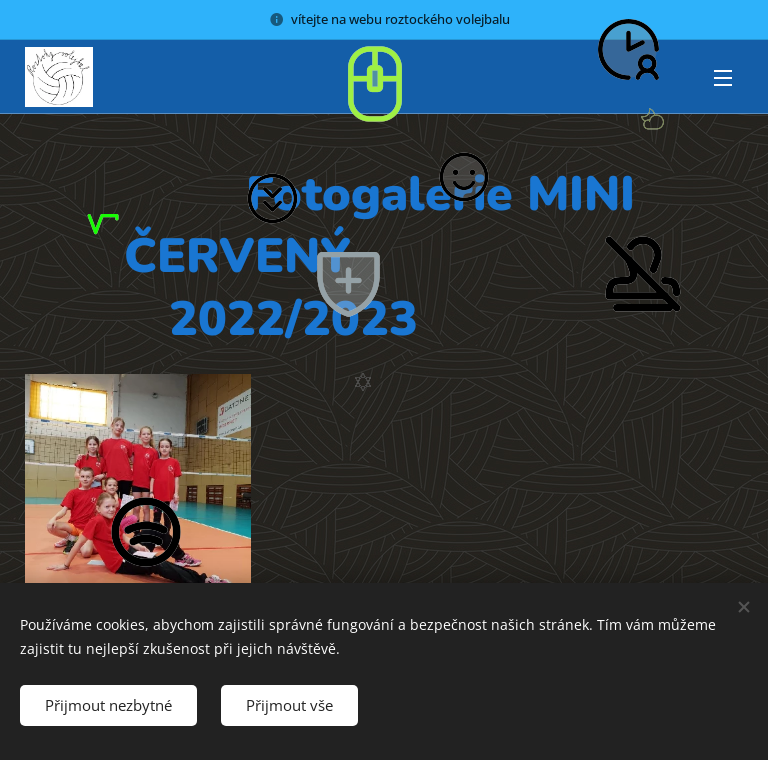 This screenshot has width=768, height=760. Describe the element at coordinates (363, 382) in the screenshot. I see `indicates Jewish religious content or services` at that location.